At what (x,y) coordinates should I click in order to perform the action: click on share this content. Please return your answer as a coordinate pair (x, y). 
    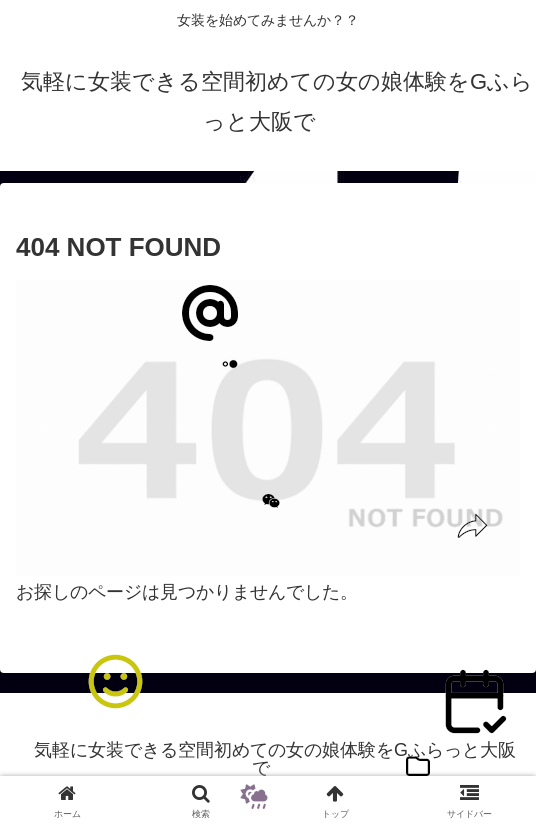
    Looking at the image, I should click on (472, 527).